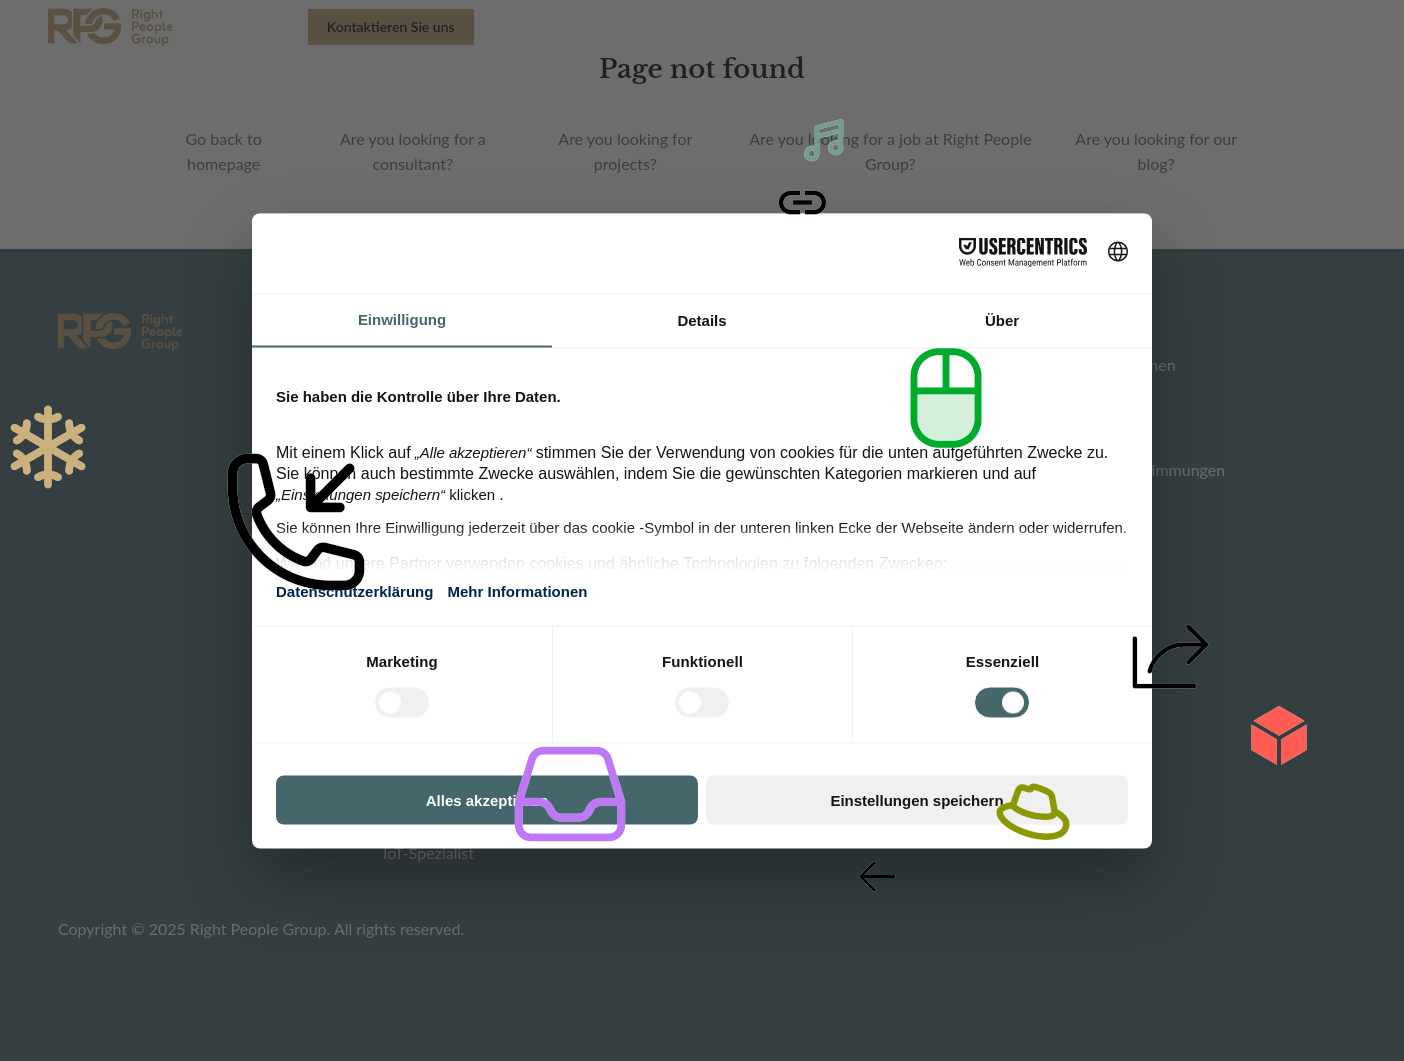 The image size is (1404, 1061). What do you see at coordinates (877, 876) in the screenshot?
I see `go back to the previous screen` at bounding box center [877, 876].